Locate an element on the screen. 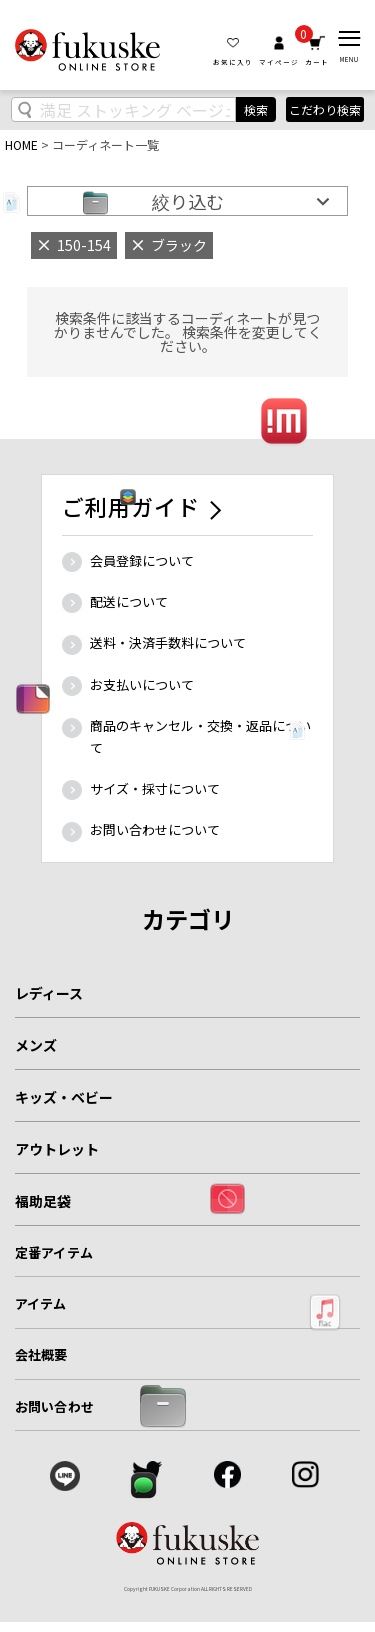 The height and width of the screenshot is (1632, 375). indicates a missing or broken image is located at coordinates (227, 1197).